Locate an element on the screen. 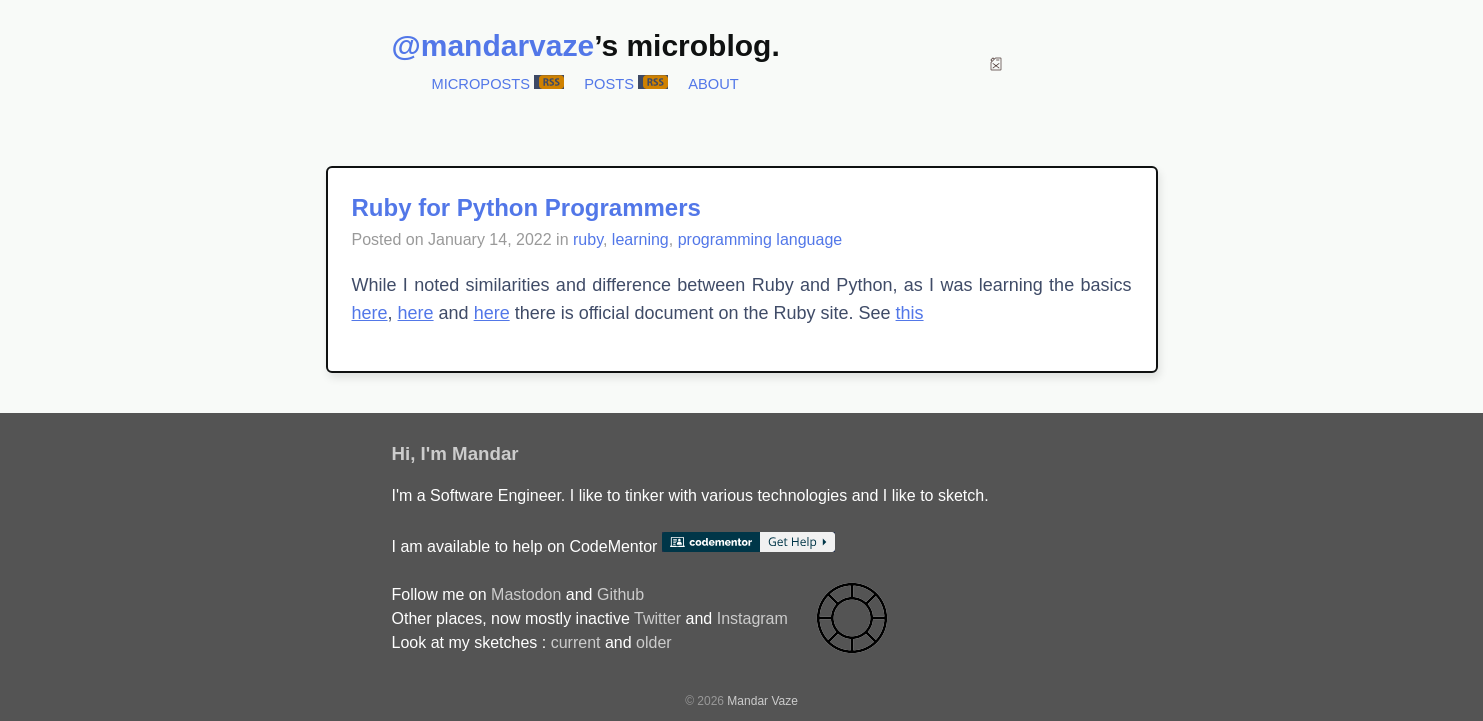 The height and width of the screenshot is (721, 1483). fuel or gas station indicator is located at coordinates (996, 64).